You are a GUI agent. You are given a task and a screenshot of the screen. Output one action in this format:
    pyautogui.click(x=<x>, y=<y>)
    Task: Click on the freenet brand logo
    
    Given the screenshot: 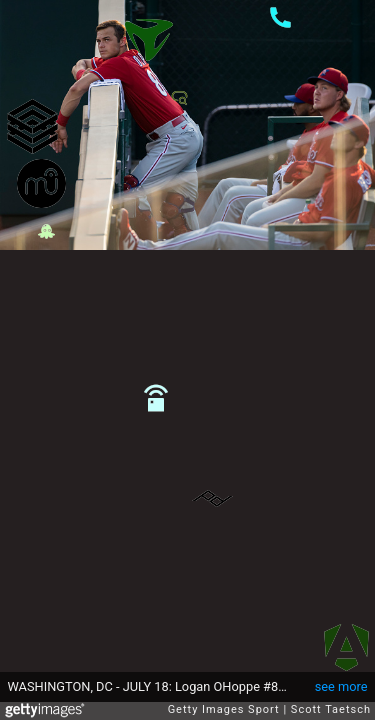 What is the action you would take?
    pyautogui.click(x=149, y=40)
    